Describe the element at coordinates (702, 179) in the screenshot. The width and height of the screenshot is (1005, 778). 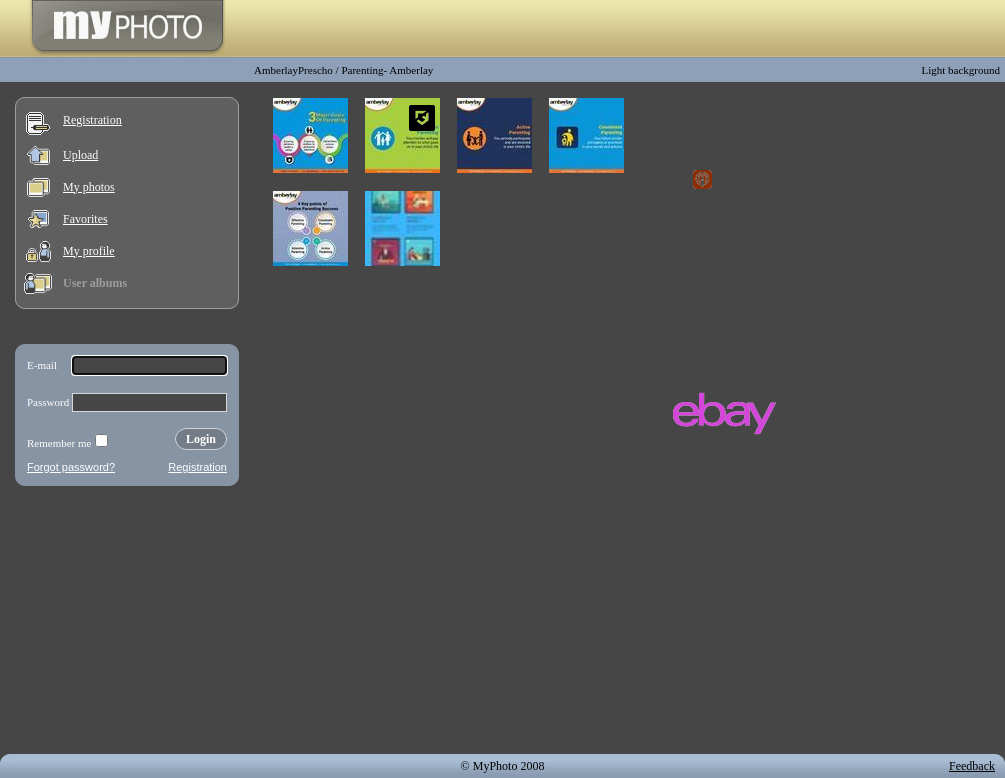
I see `open apple podcasts app` at that location.